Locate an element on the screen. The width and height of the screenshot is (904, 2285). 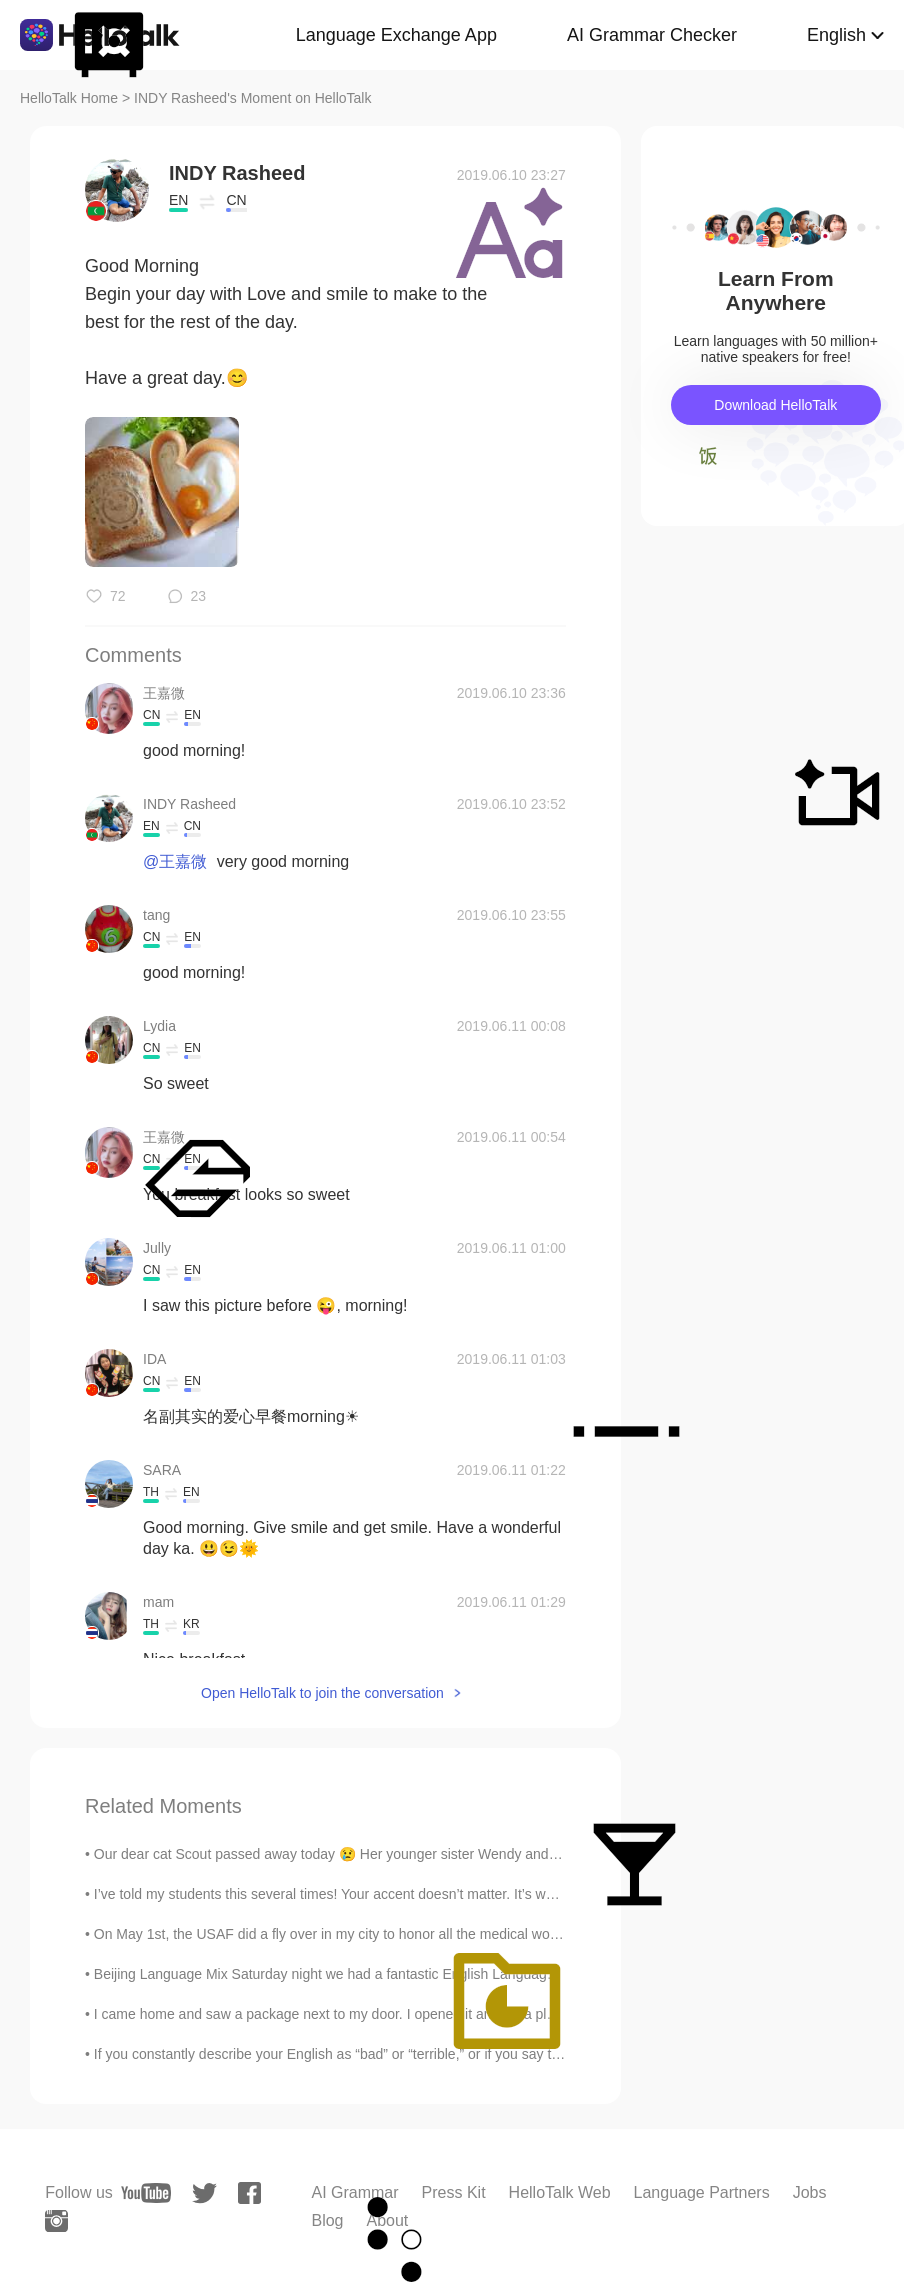
view cocktail or drink menu is located at coordinates (634, 1864).